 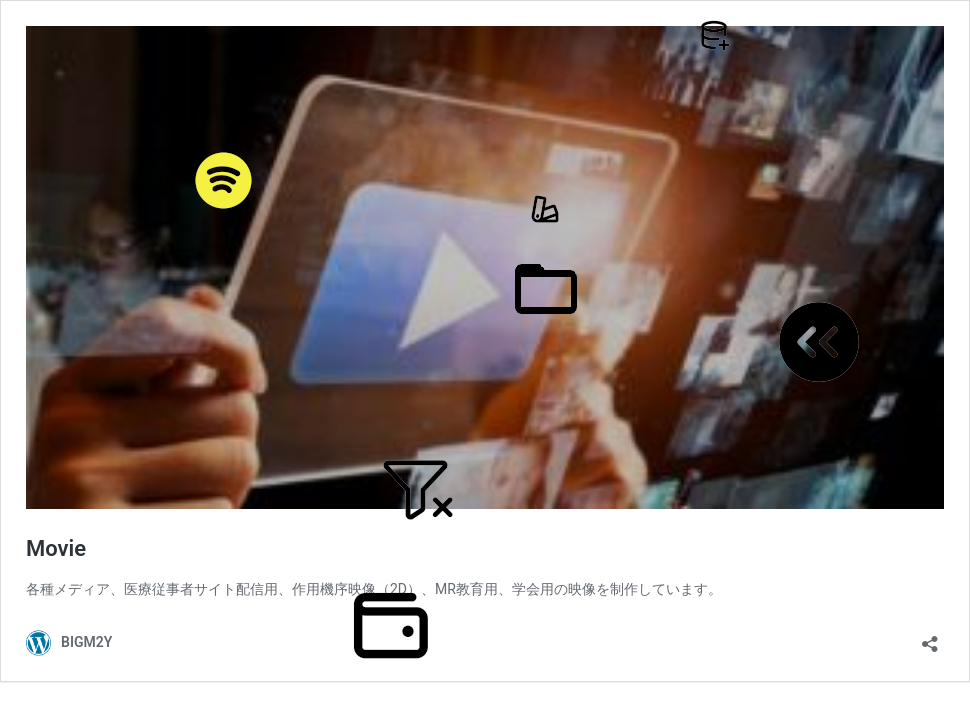 I want to click on go back to the beginning, so click(x=819, y=342).